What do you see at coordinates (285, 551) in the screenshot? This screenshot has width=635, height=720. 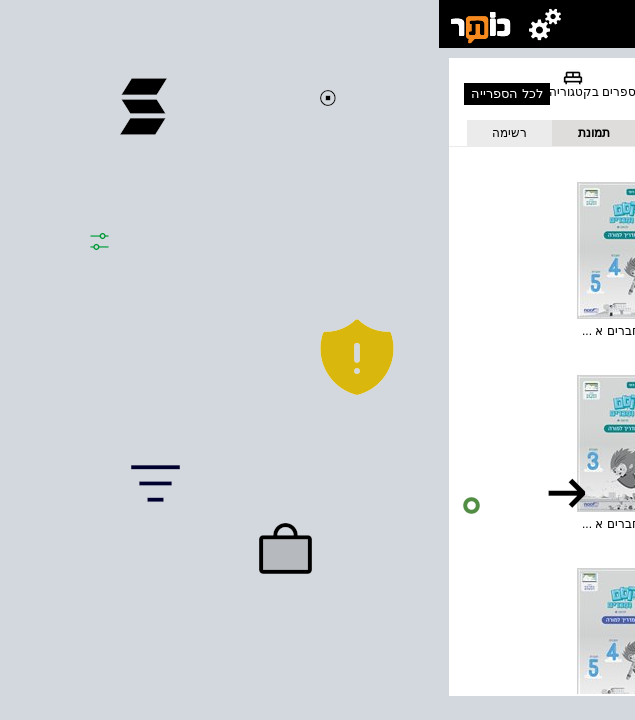 I see `view your shopping bag` at bounding box center [285, 551].